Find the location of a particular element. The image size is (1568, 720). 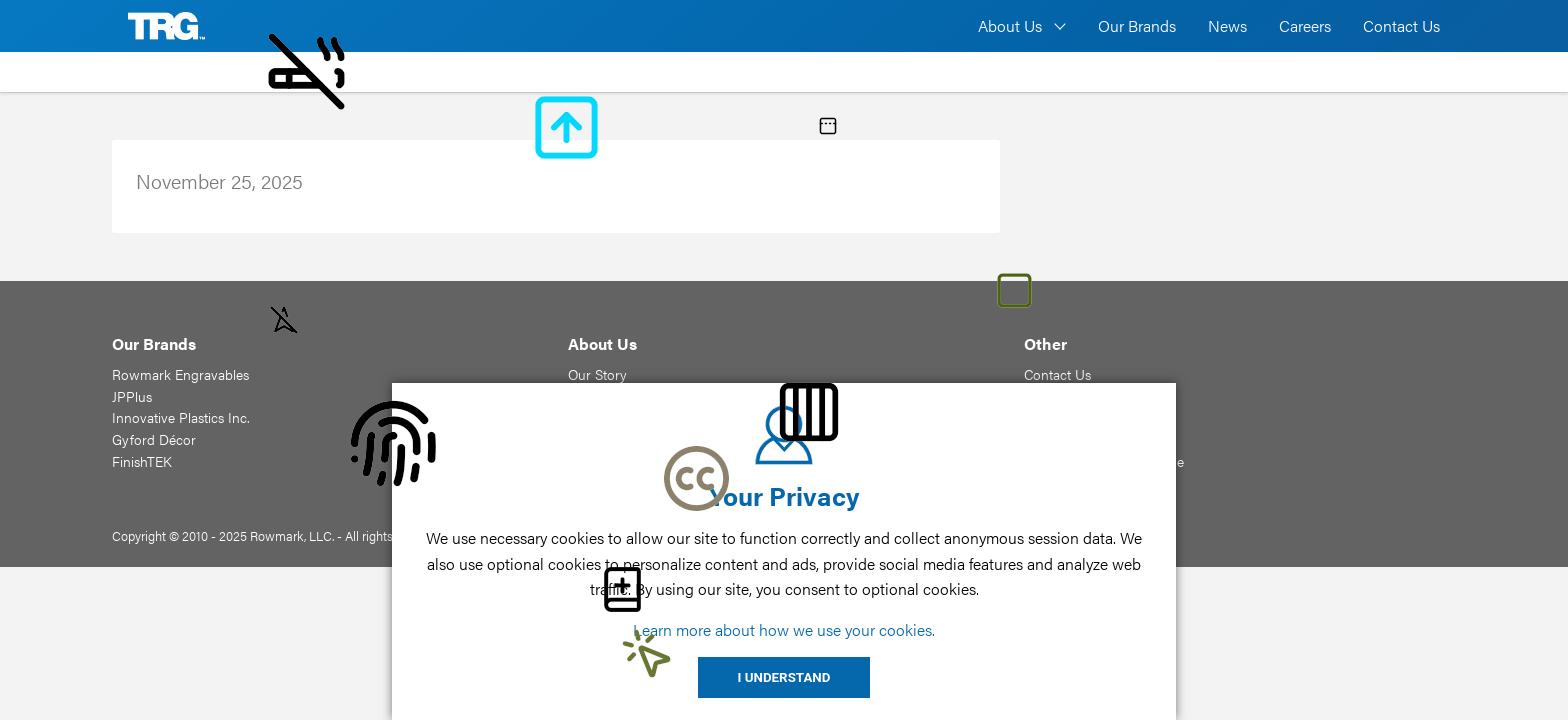

click or tap to interact is located at coordinates (647, 654).